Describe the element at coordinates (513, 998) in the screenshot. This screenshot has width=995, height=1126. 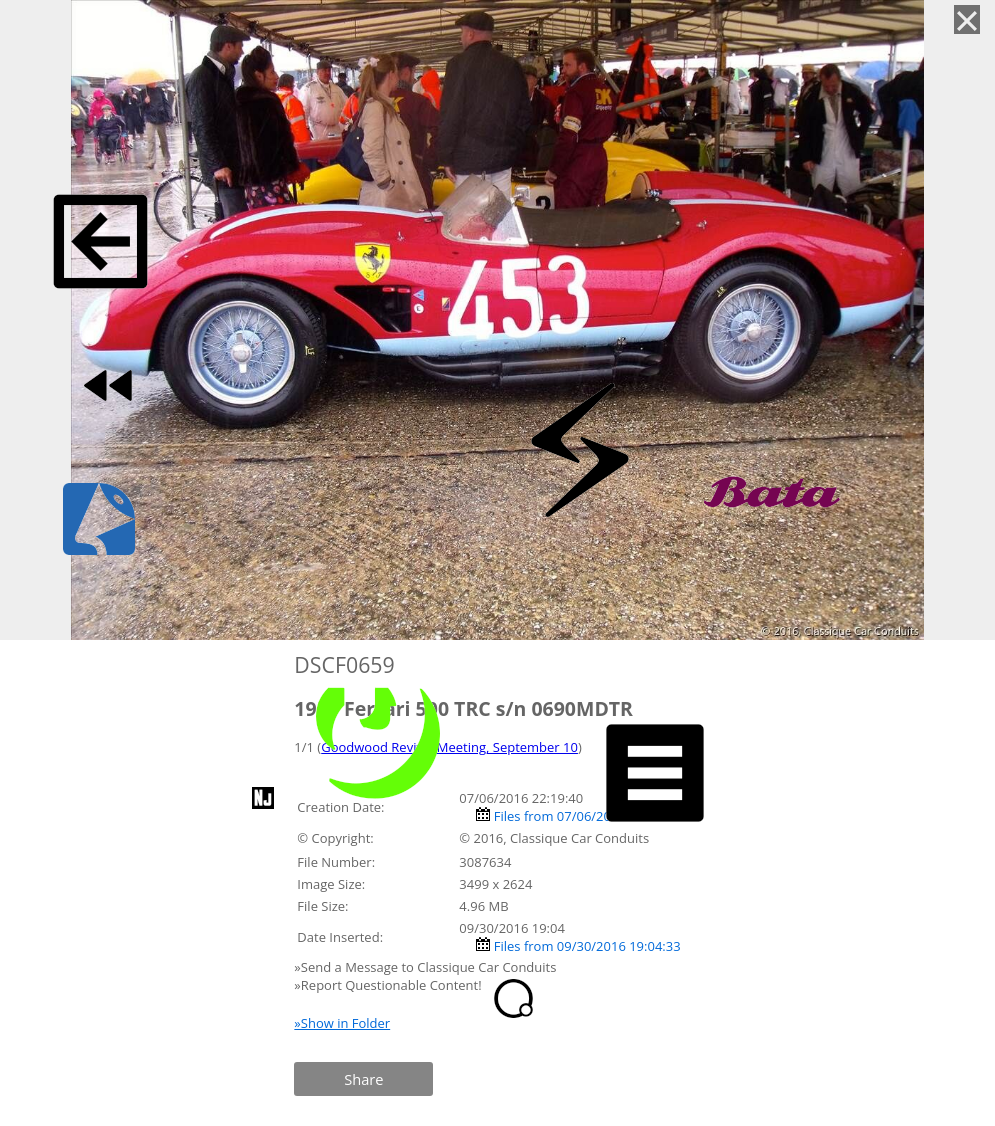
I see `oxygen brand logo` at that location.